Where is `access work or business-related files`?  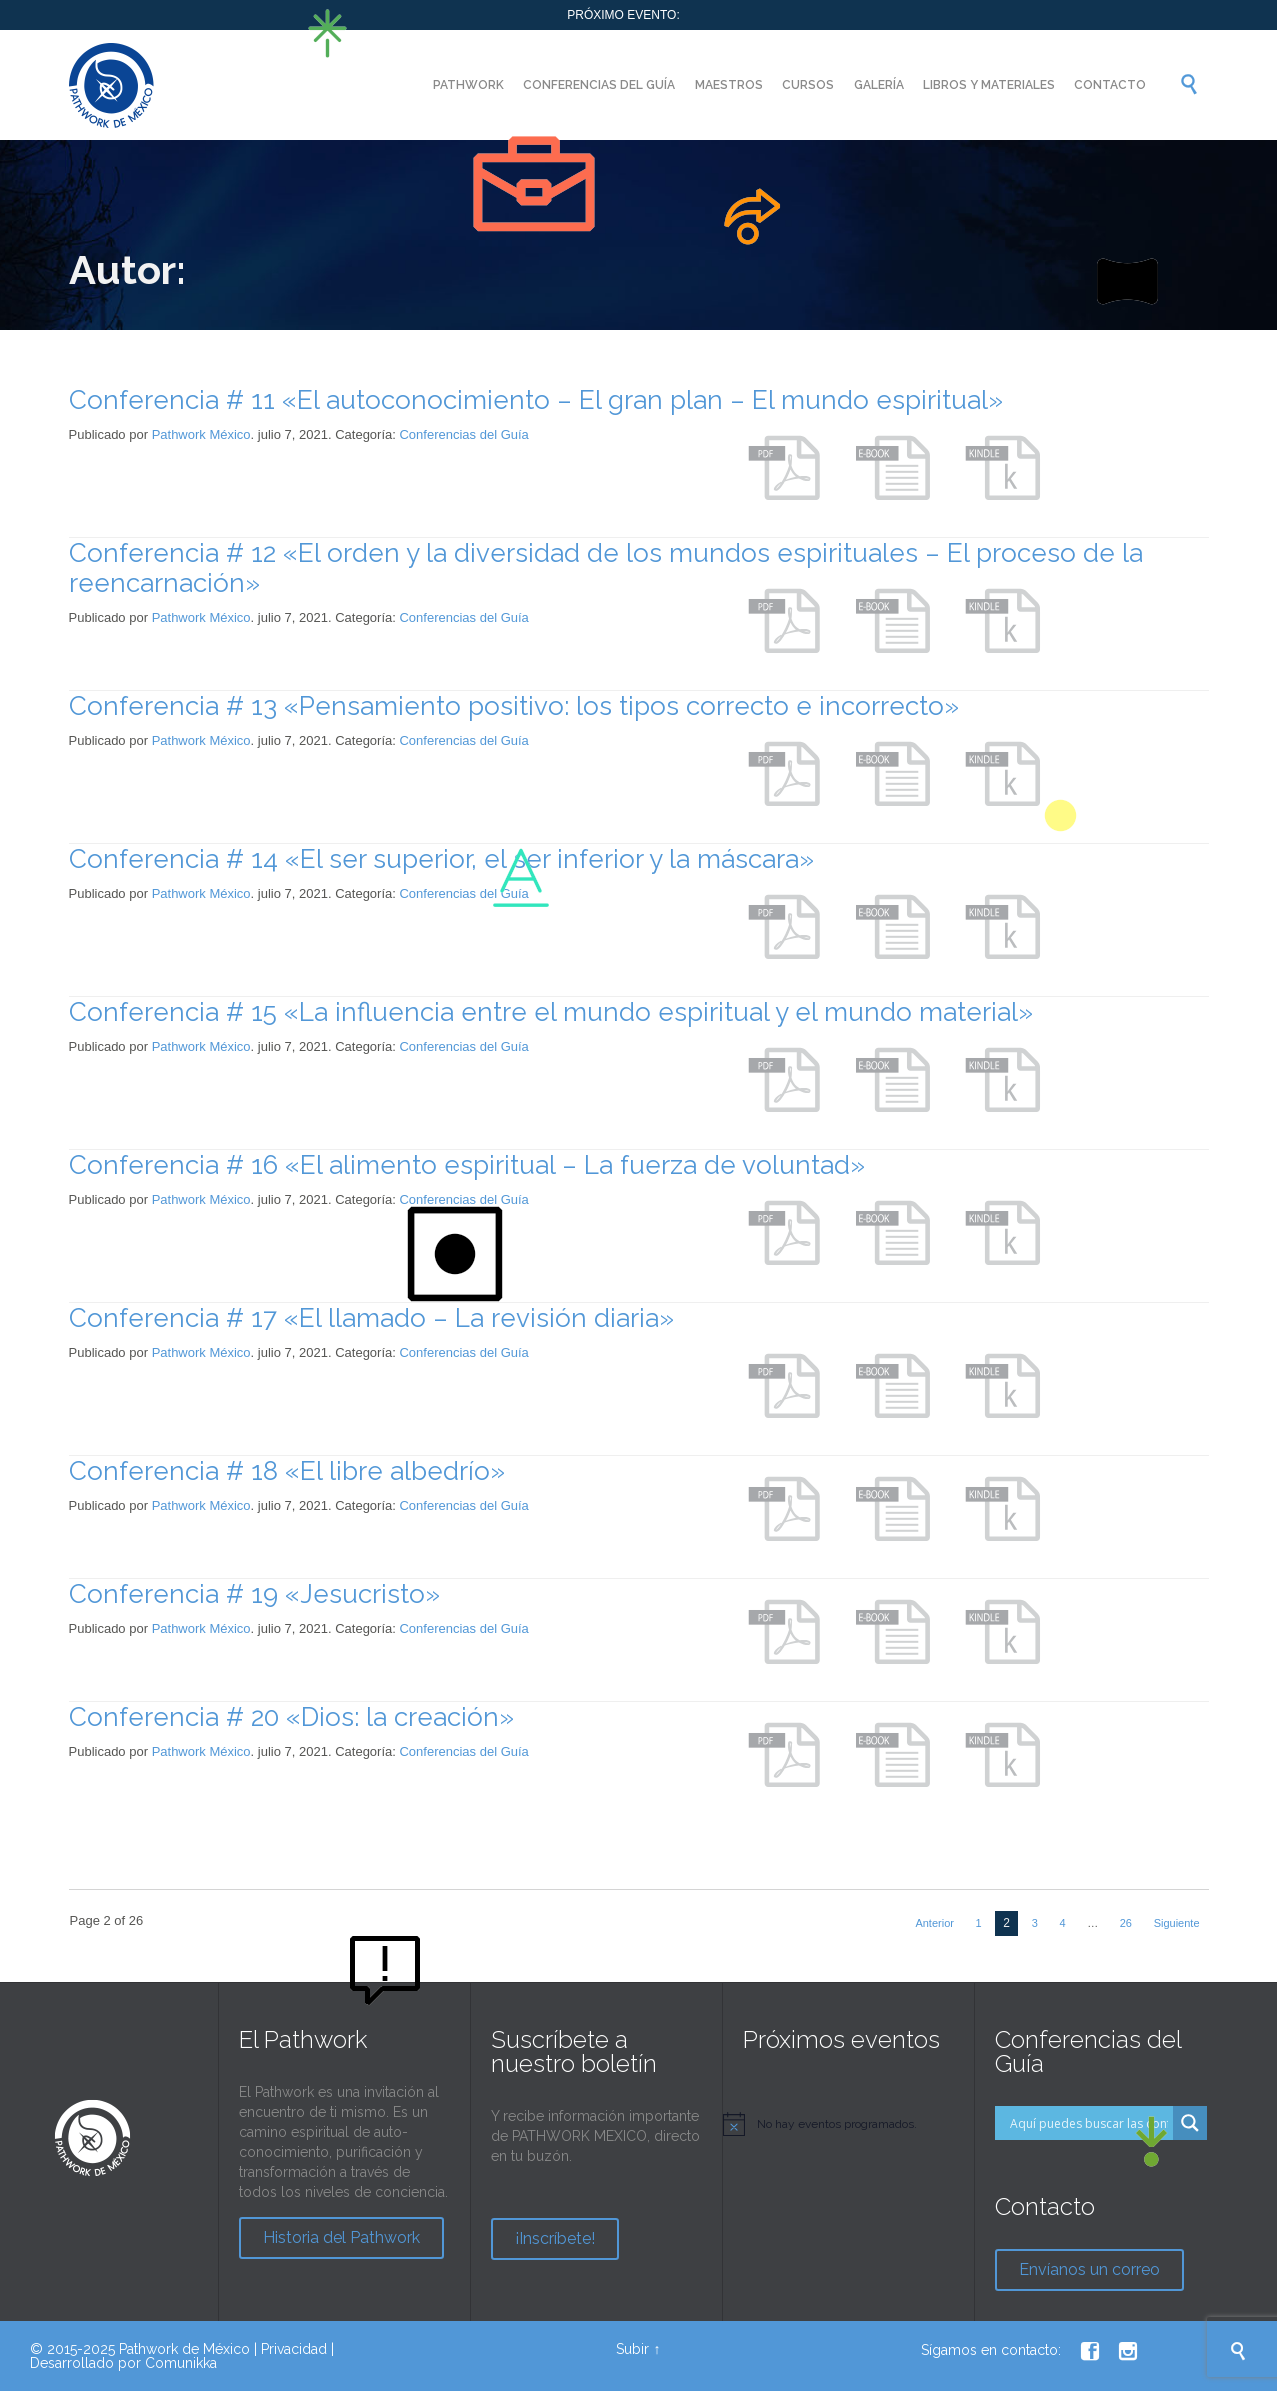 access work or business-related files is located at coordinates (534, 188).